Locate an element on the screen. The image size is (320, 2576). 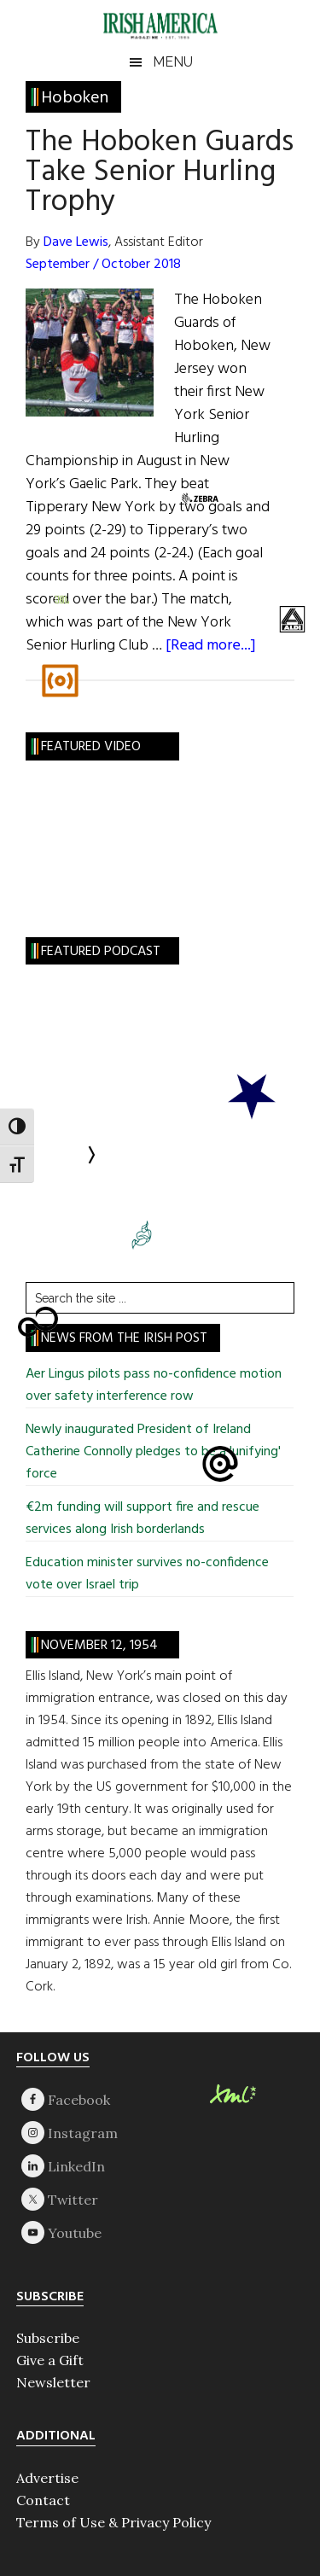
Fujitsu brand logo is located at coordinates (38, 1321).